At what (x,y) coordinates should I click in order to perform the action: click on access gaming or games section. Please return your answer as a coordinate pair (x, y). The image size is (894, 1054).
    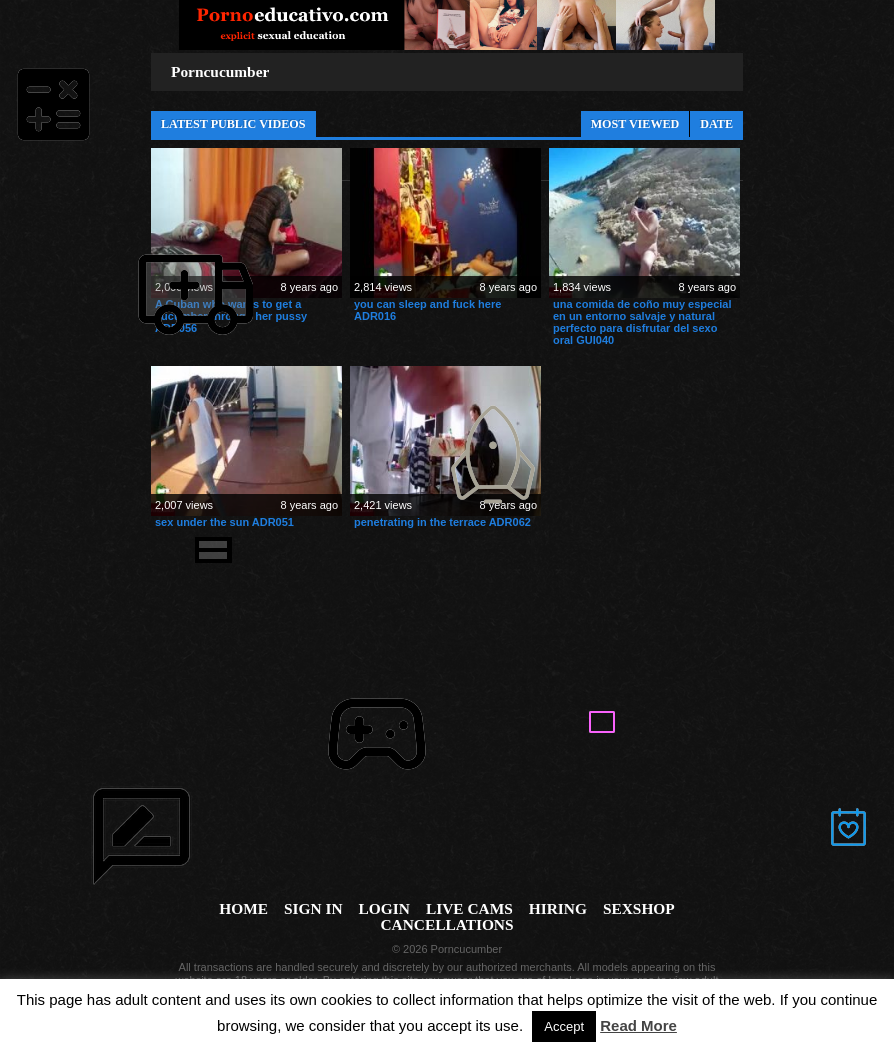
    Looking at the image, I should click on (377, 734).